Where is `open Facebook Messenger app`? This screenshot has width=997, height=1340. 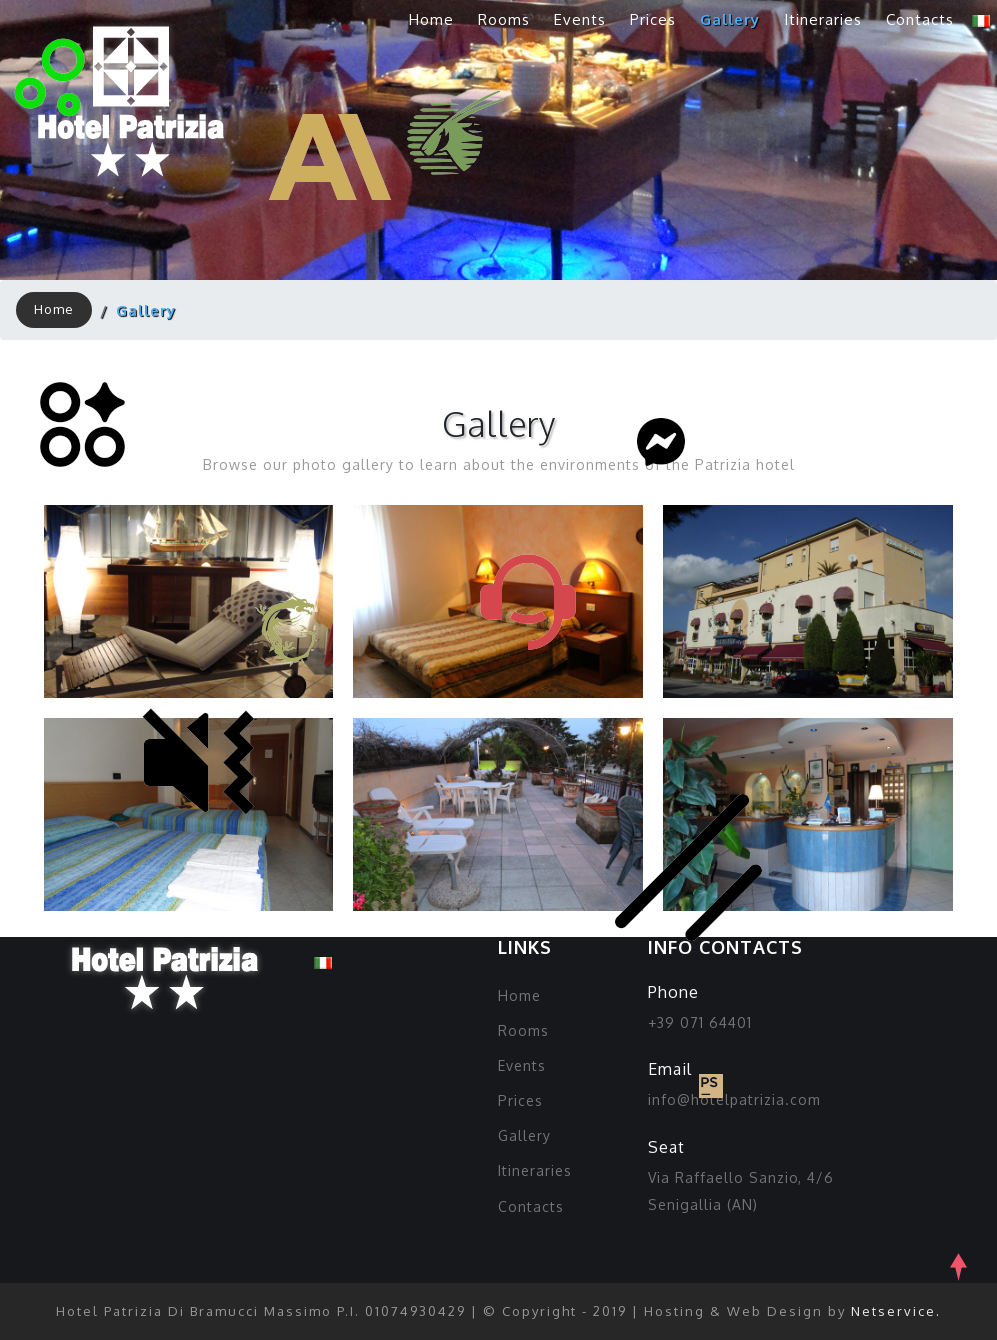 open Facebook Messenger app is located at coordinates (661, 442).